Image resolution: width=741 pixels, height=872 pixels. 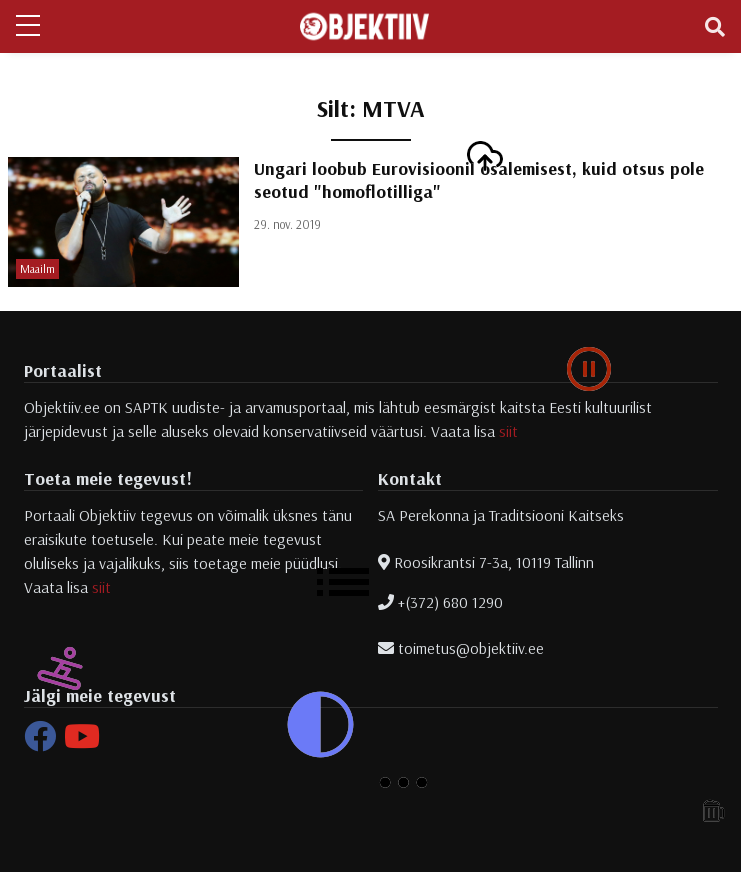 I want to click on view nearby bars or breweries, so click(x=712, y=811).